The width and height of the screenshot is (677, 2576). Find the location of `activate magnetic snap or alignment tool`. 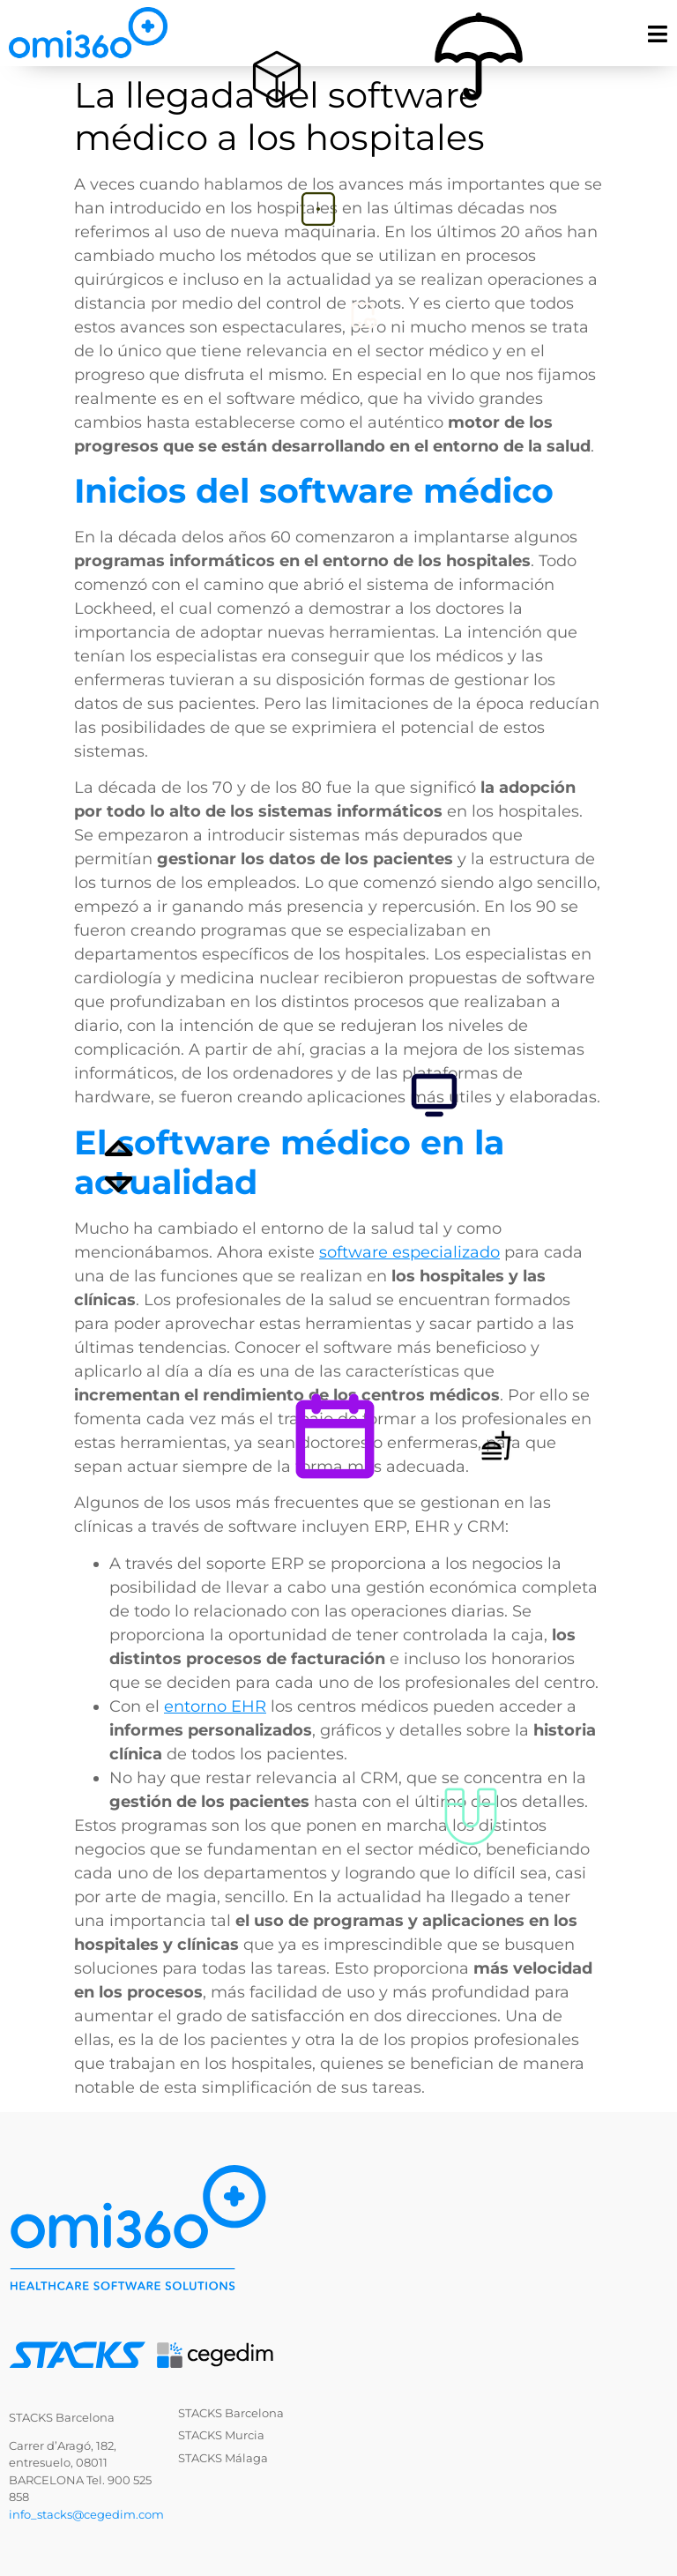

activate magnetic snap or alignment tool is located at coordinates (471, 1814).